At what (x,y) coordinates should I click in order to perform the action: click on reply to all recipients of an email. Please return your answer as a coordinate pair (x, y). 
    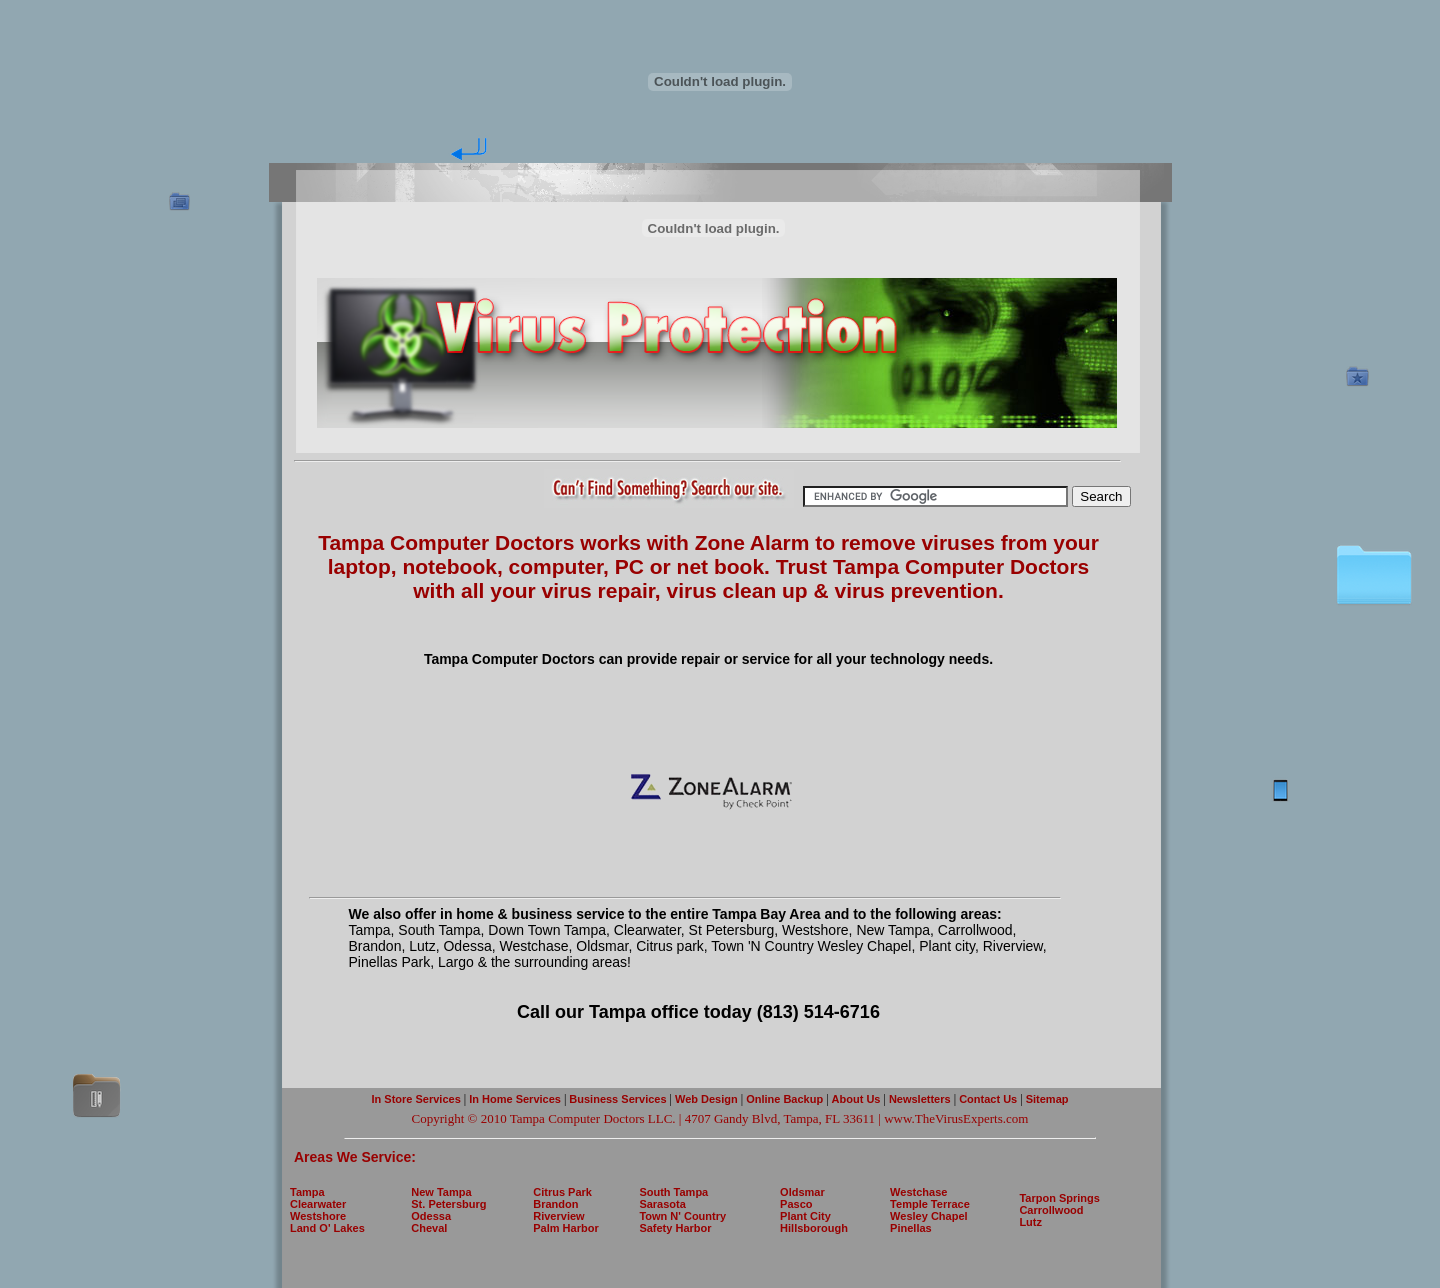
    Looking at the image, I should click on (468, 149).